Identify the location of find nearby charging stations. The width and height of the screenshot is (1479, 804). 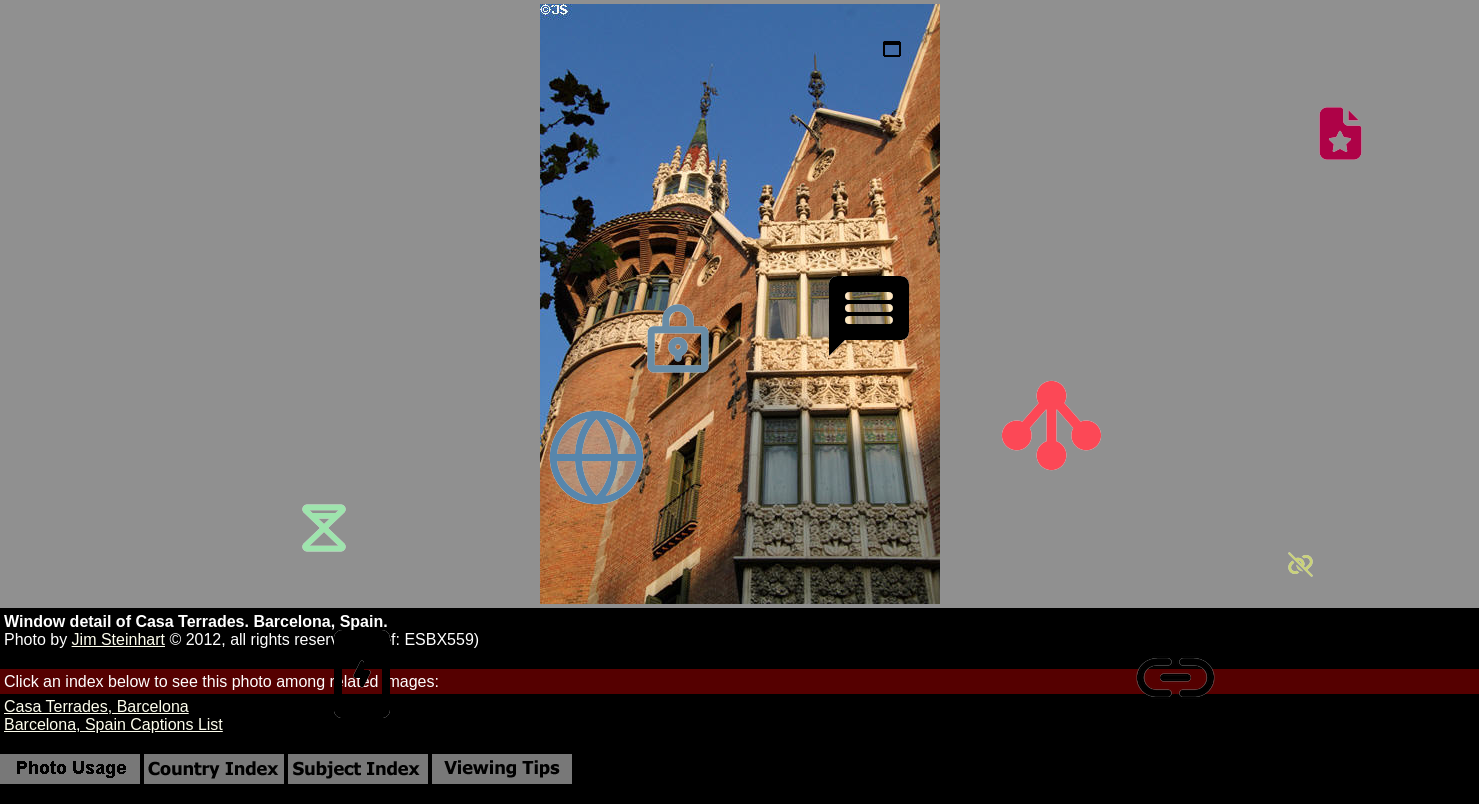
(362, 674).